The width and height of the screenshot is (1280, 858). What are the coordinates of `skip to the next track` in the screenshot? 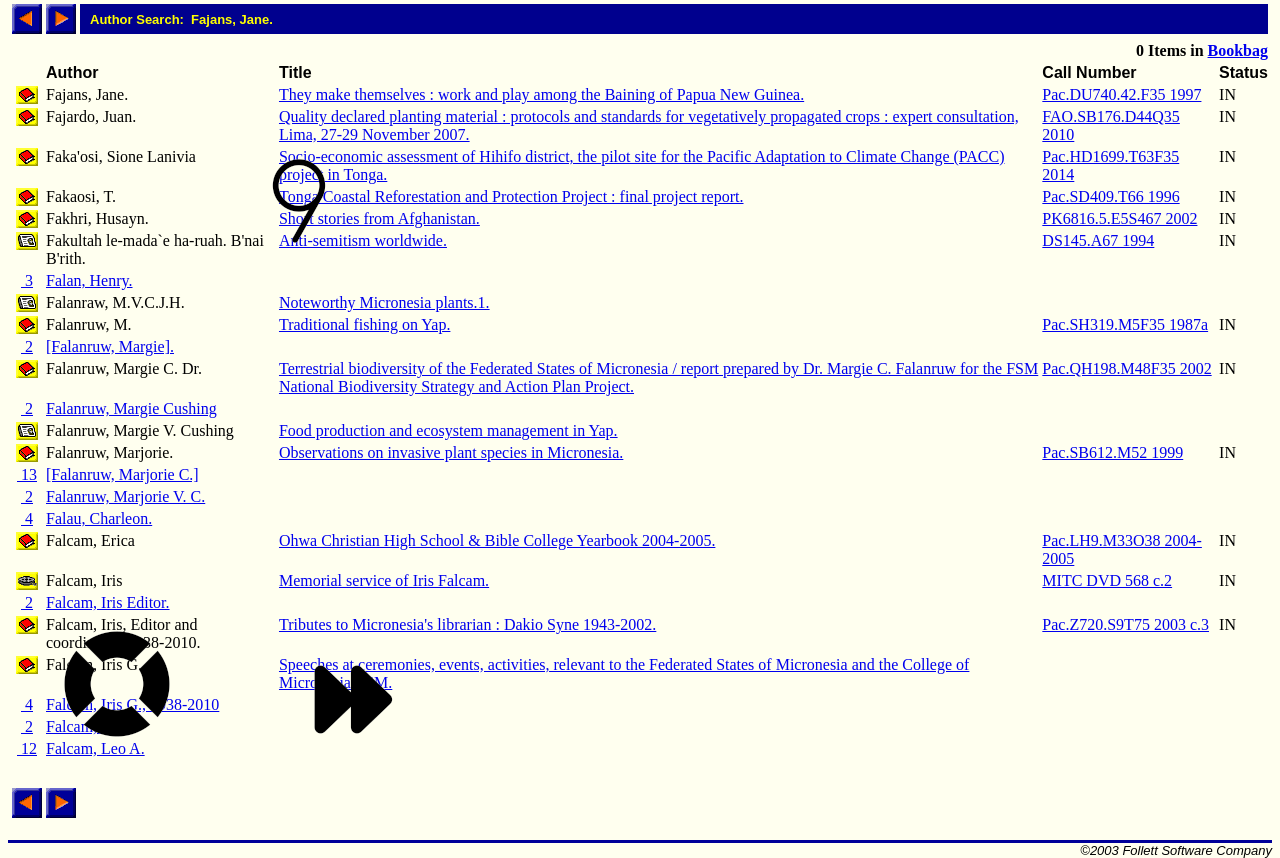 It's located at (348, 699).